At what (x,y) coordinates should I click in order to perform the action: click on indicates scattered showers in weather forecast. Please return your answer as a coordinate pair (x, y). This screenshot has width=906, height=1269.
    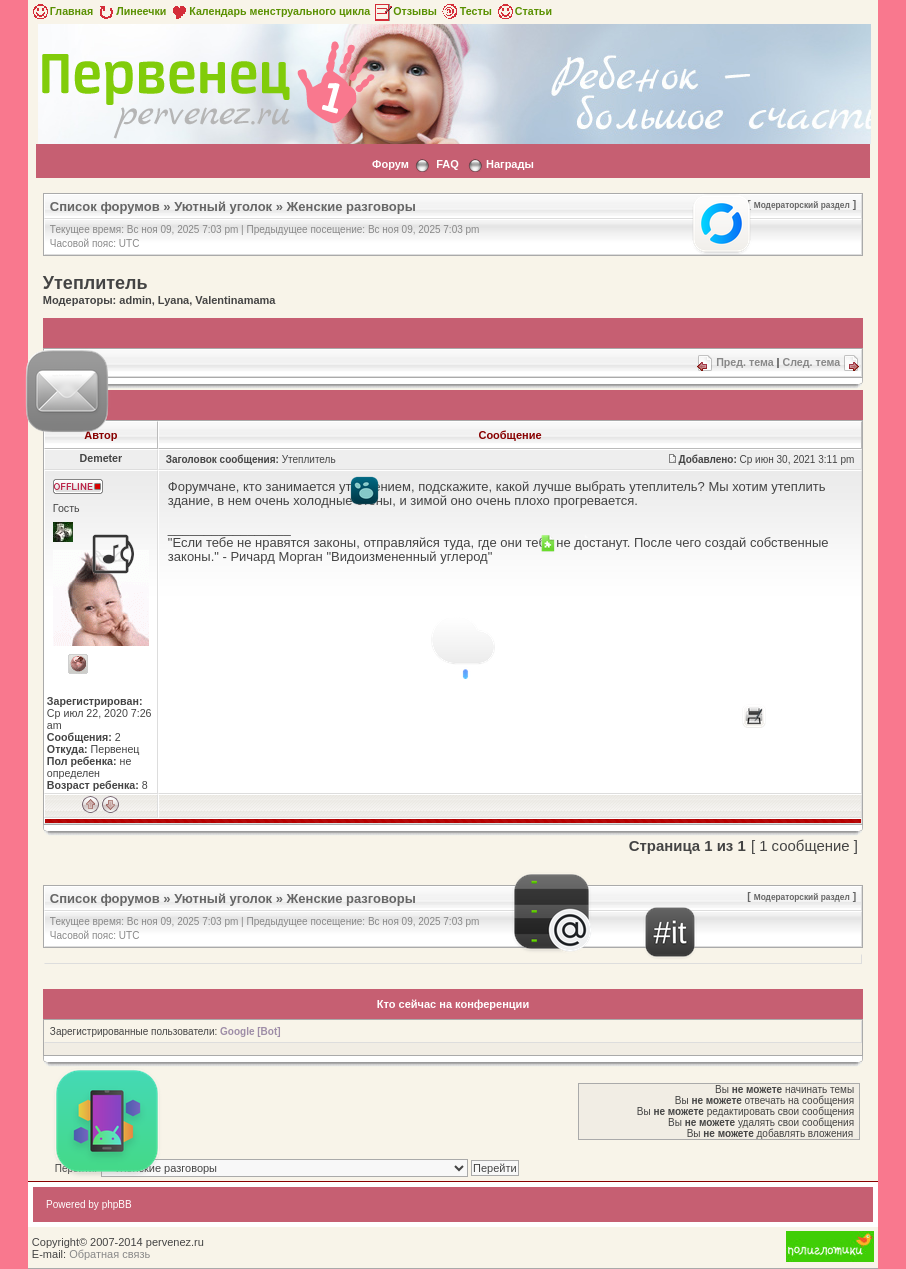
    Looking at the image, I should click on (463, 647).